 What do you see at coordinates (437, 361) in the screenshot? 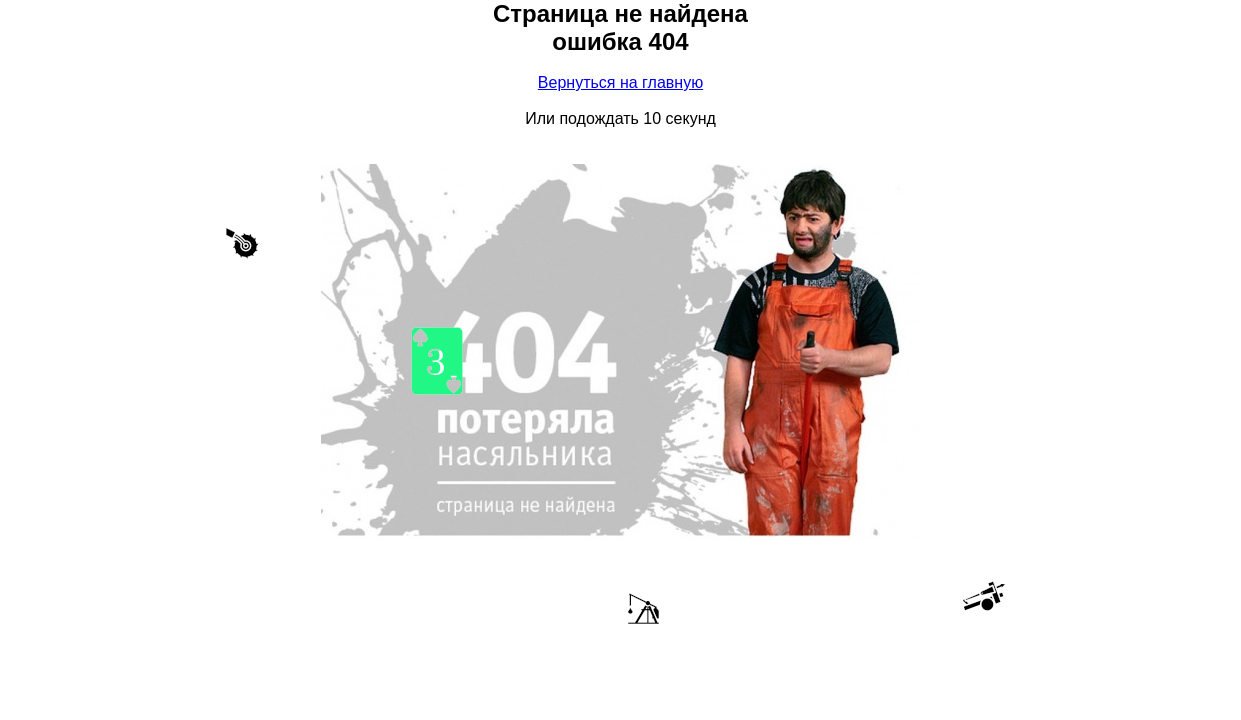
I see `select the three of spades card` at bounding box center [437, 361].